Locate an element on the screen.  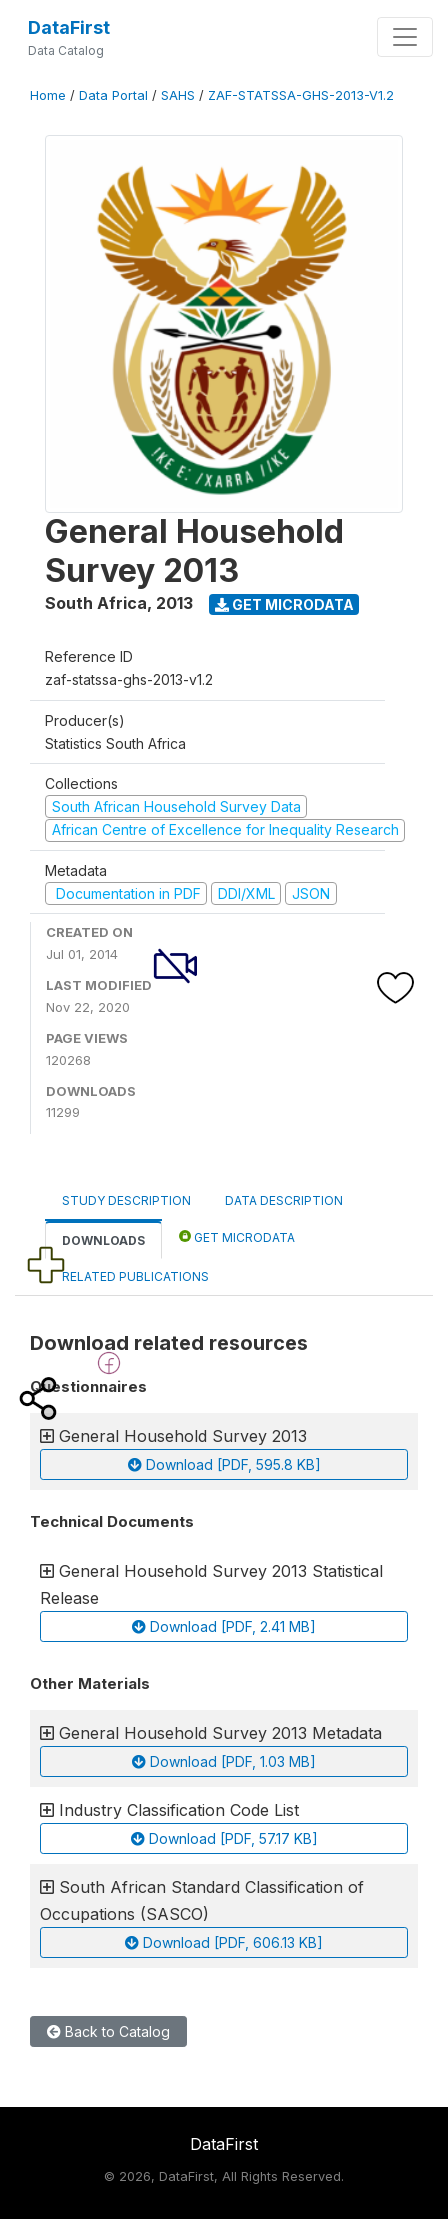
turn off camera or disable video is located at coordinates (174, 966).